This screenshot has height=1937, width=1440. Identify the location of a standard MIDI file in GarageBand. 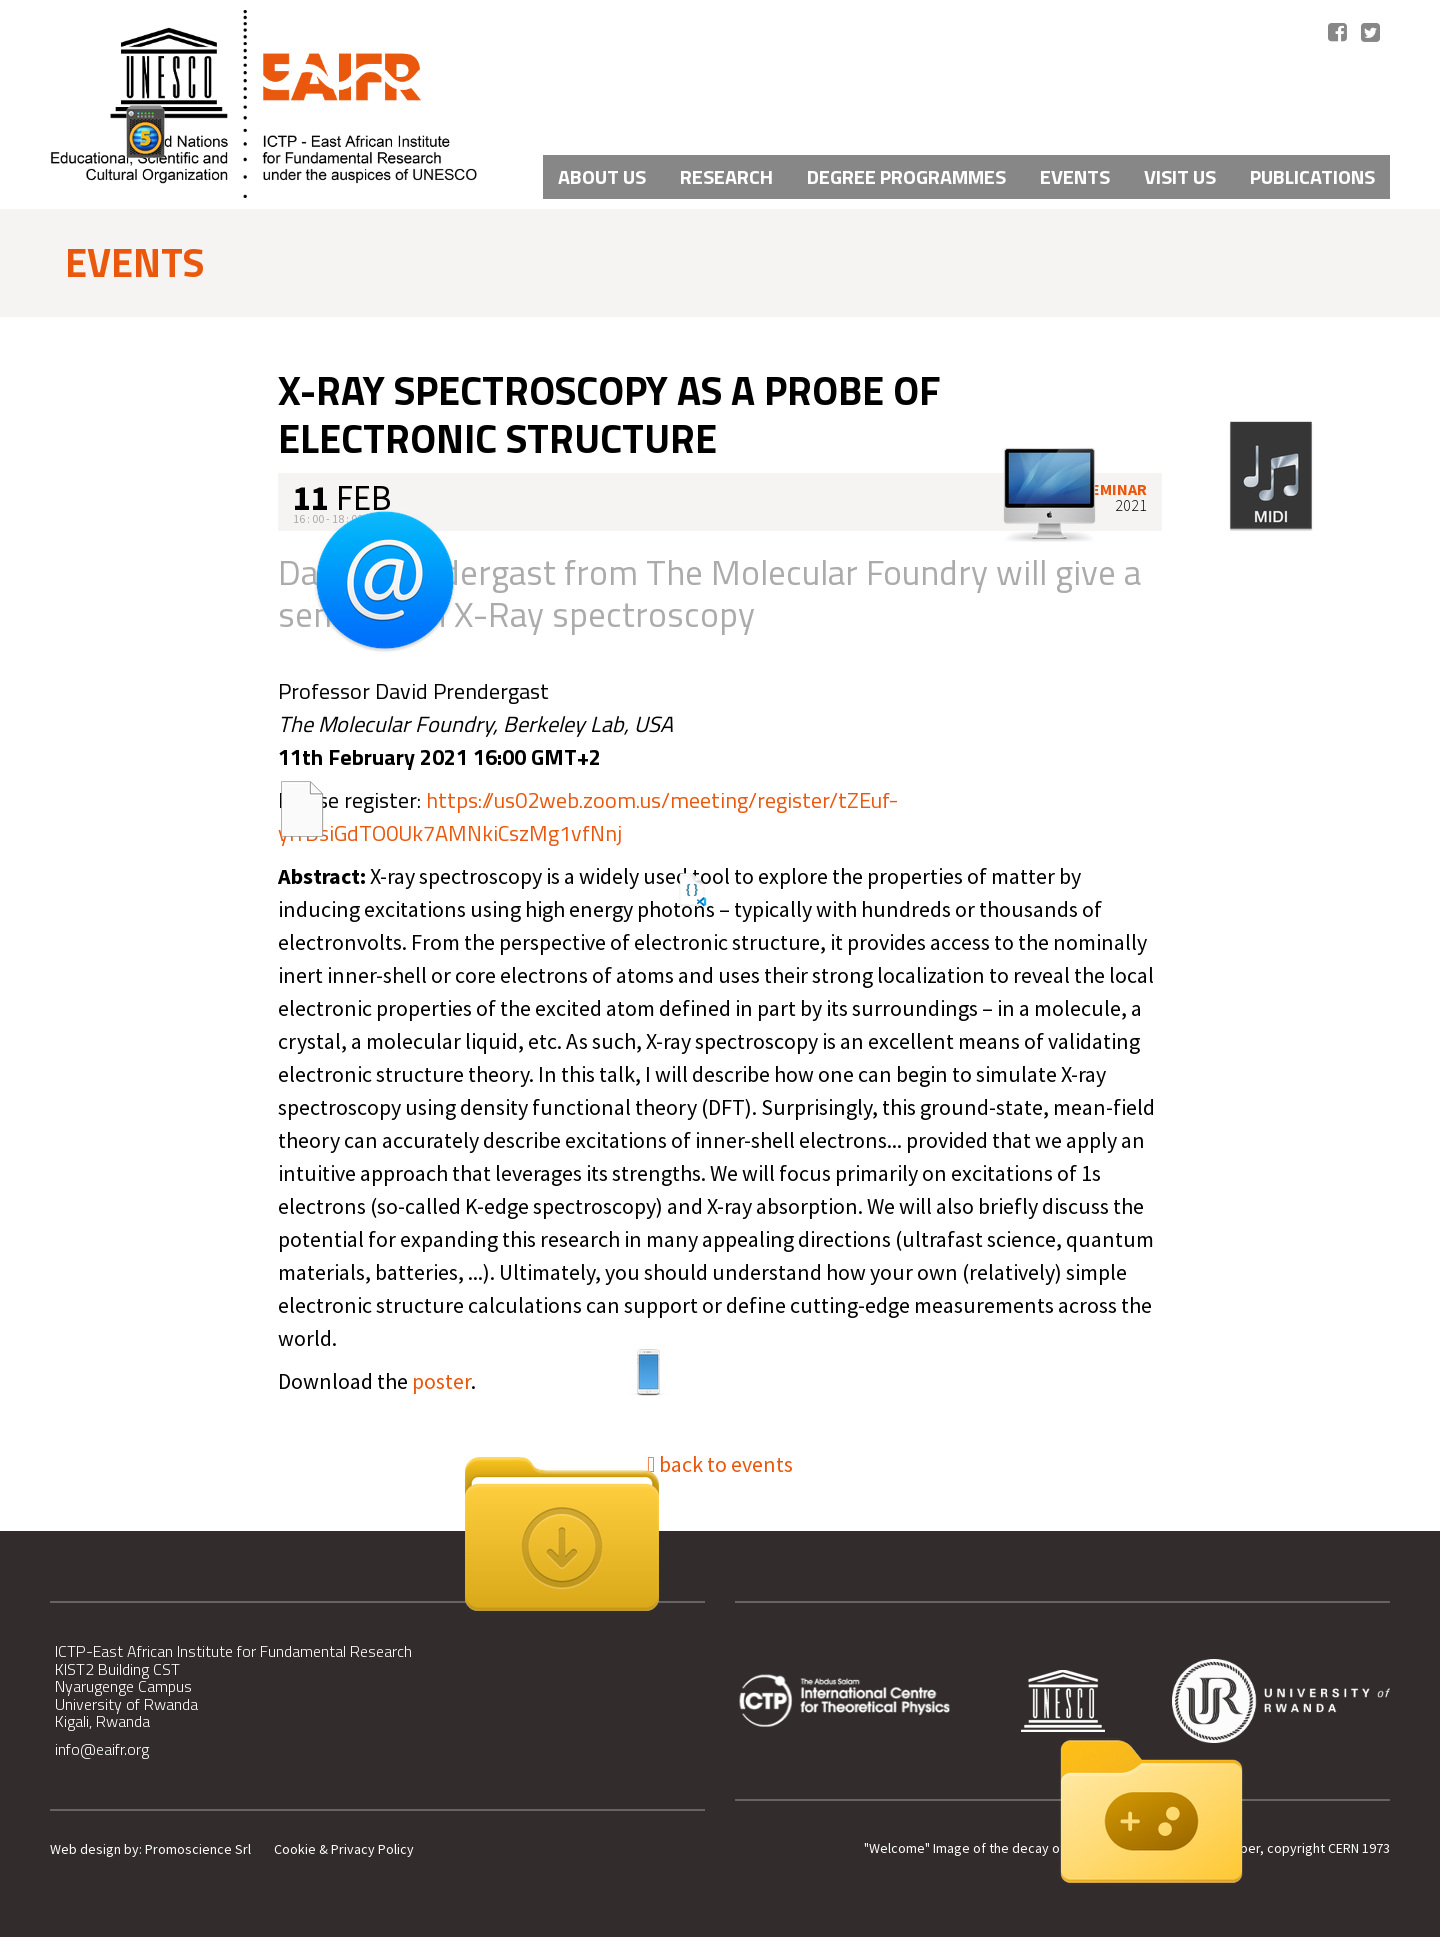
(1271, 478).